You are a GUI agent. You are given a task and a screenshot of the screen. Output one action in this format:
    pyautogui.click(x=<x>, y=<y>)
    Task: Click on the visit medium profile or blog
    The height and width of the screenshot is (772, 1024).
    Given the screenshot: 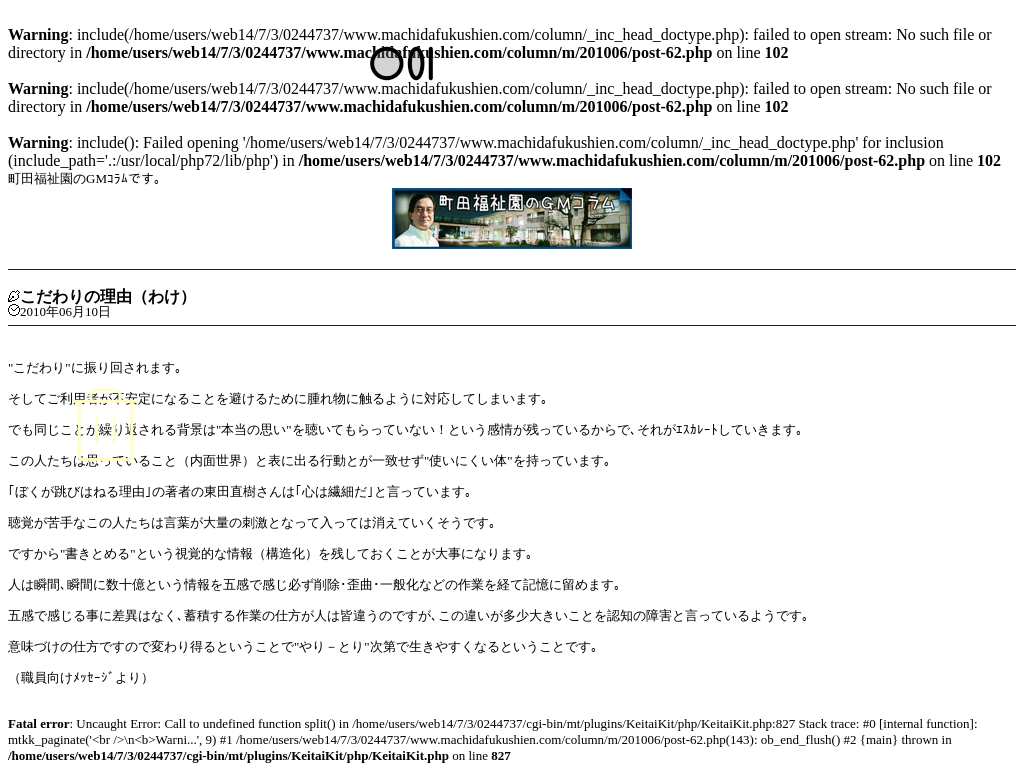 What is the action you would take?
    pyautogui.click(x=401, y=63)
    